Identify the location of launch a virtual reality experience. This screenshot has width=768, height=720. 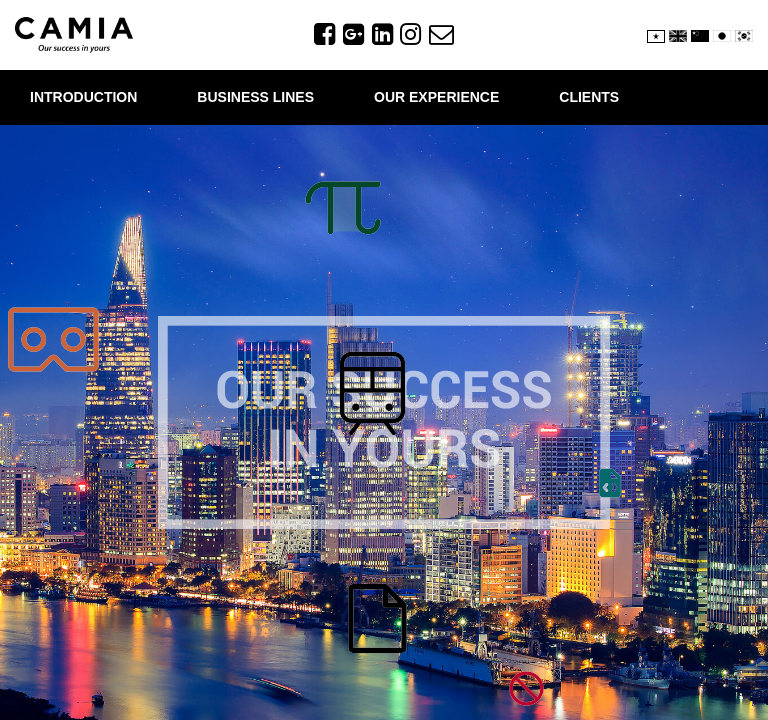
(53, 339).